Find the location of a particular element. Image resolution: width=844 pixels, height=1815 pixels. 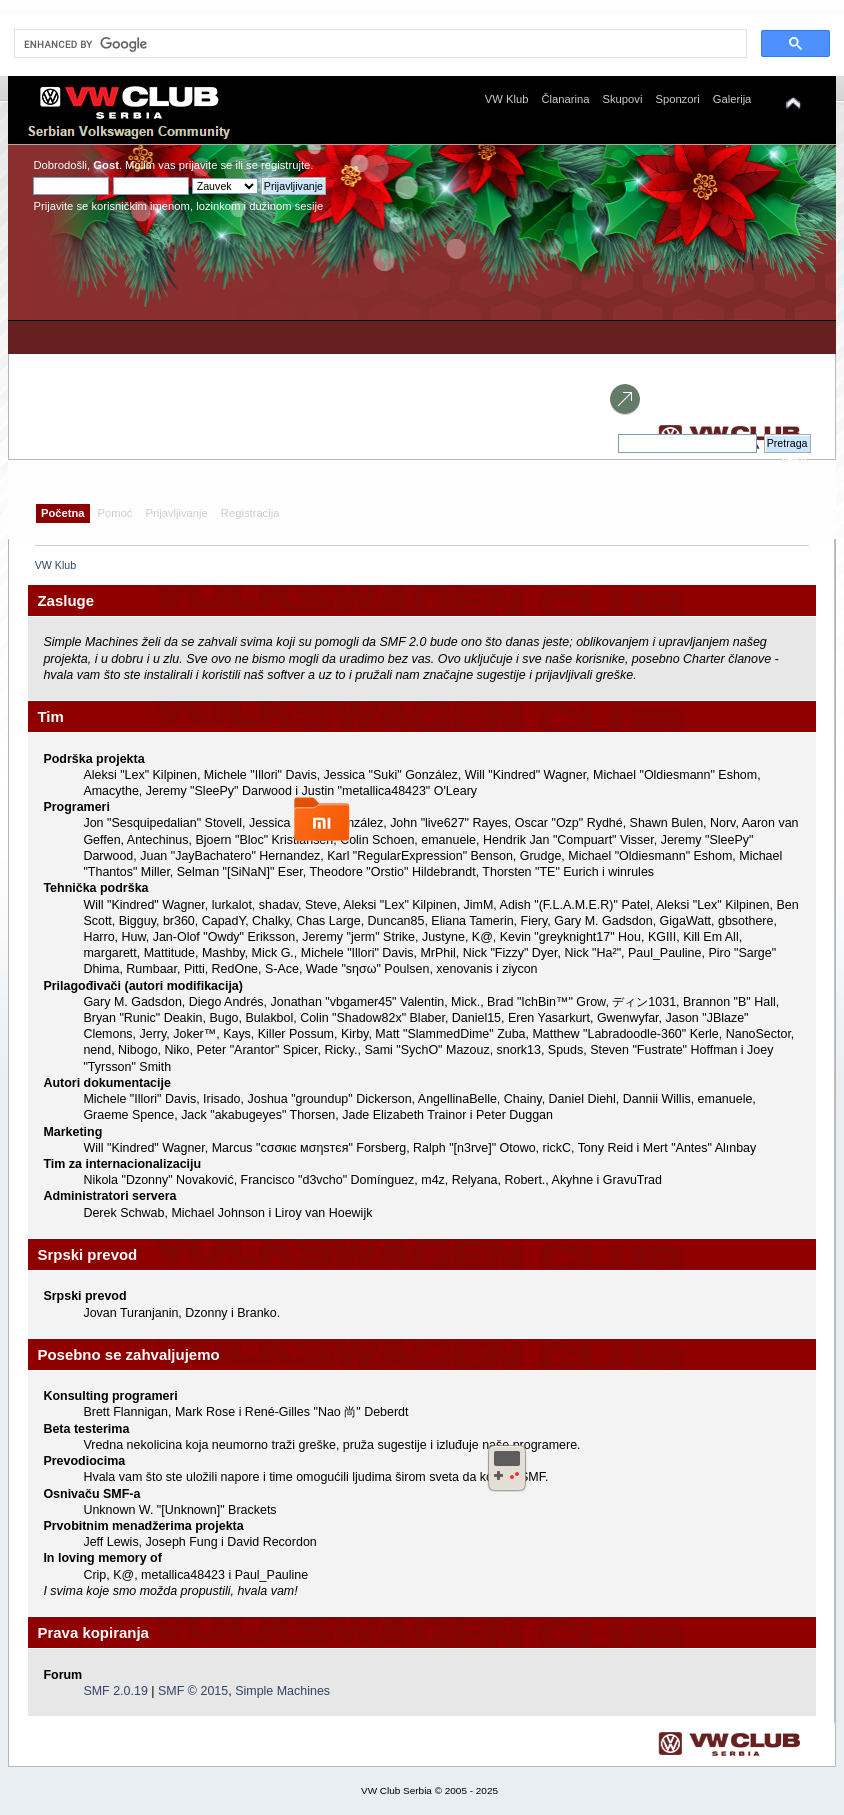

open xiaomi-related files folder is located at coordinates (321, 820).